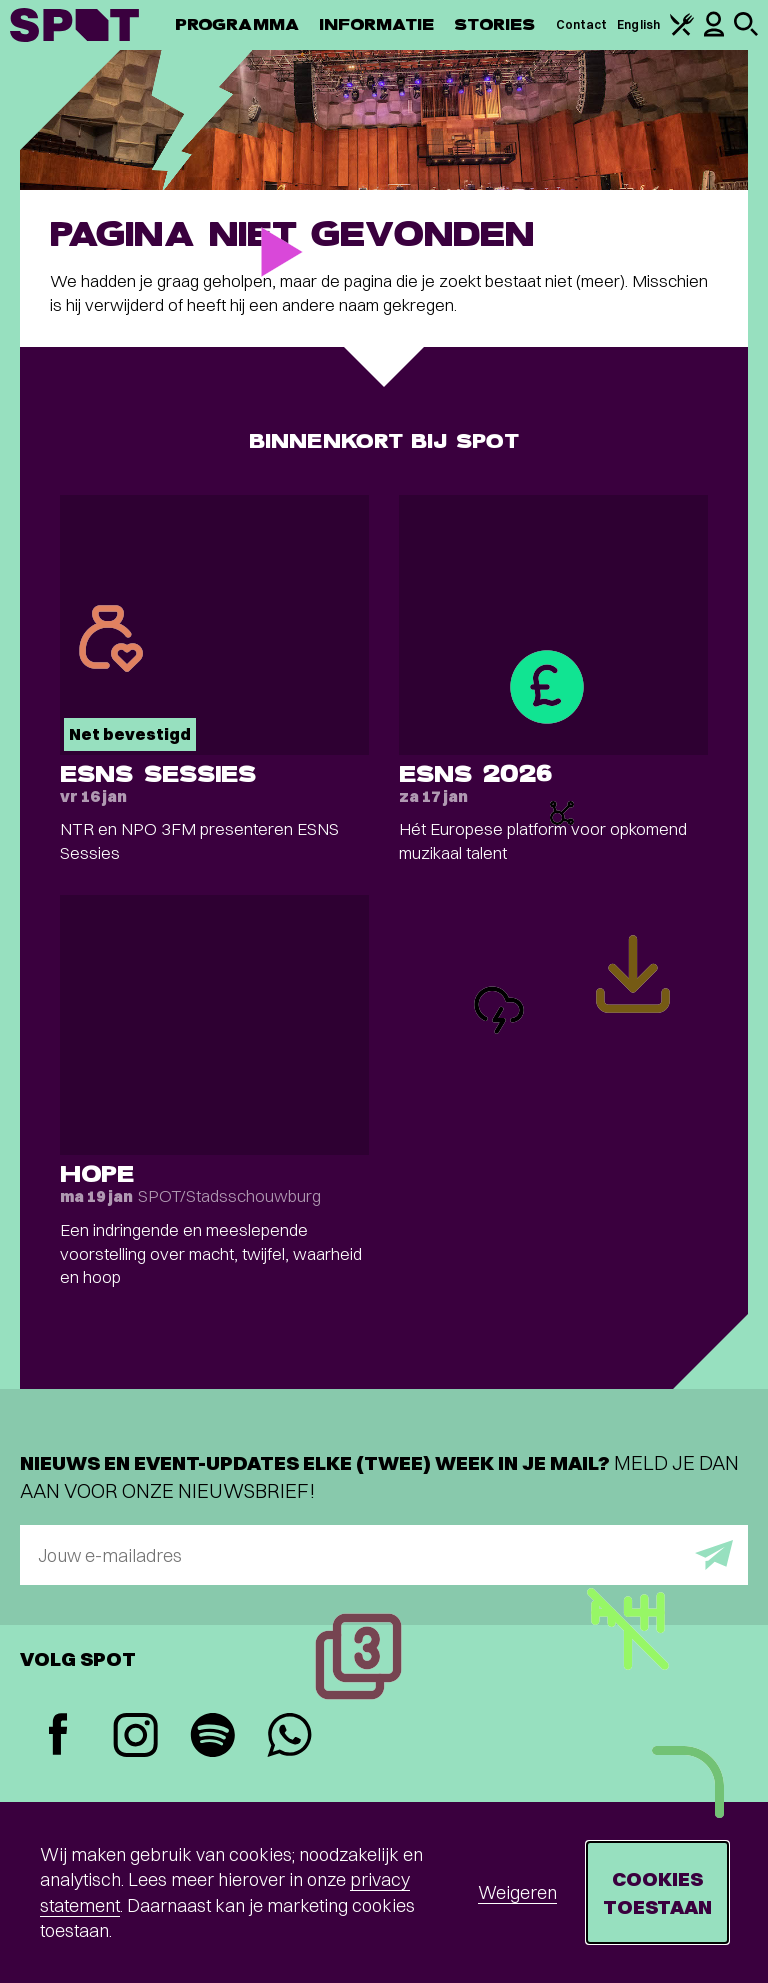 The image size is (768, 1983). Describe the element at coordinates (688, 1782) in the screenshot. I see `set top-right corner radius` at that location.